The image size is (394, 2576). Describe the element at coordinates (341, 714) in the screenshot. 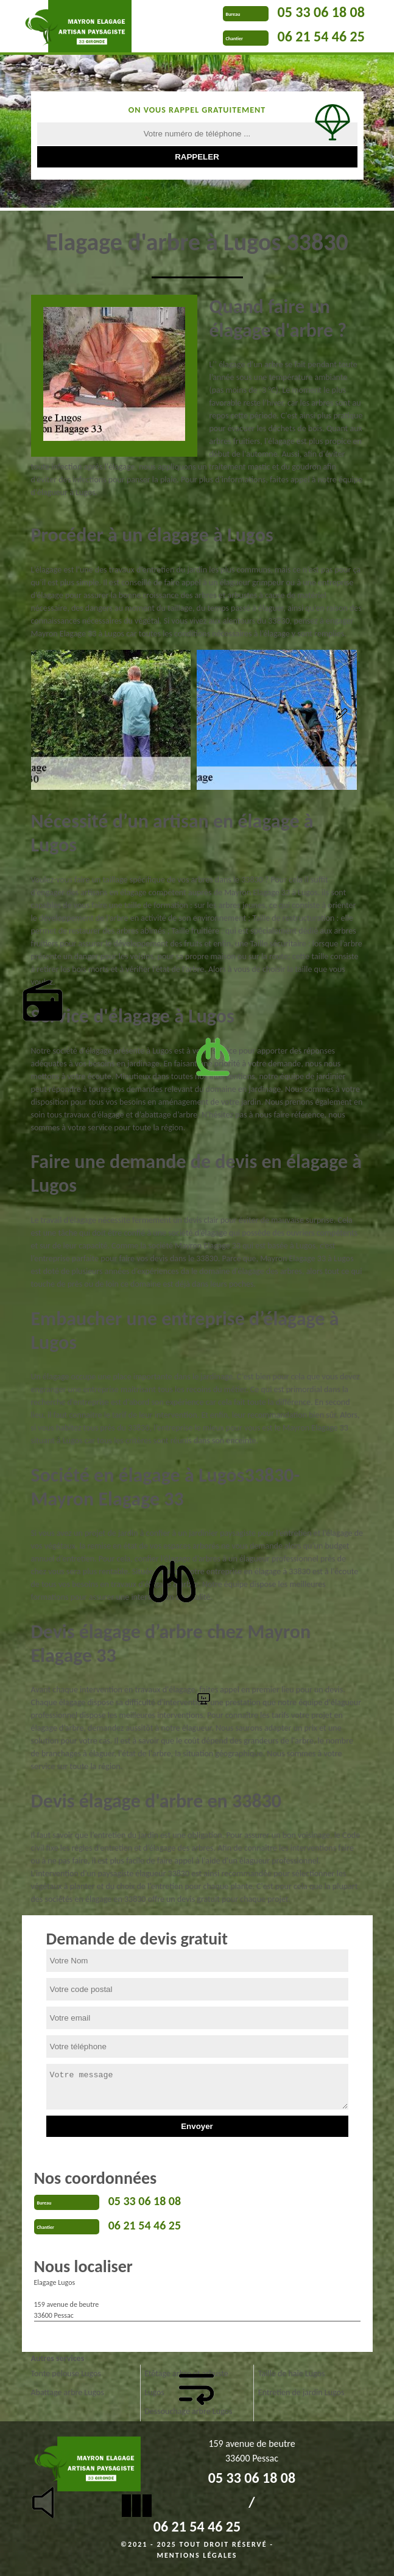

I see `edit with AI assistance` at that location.